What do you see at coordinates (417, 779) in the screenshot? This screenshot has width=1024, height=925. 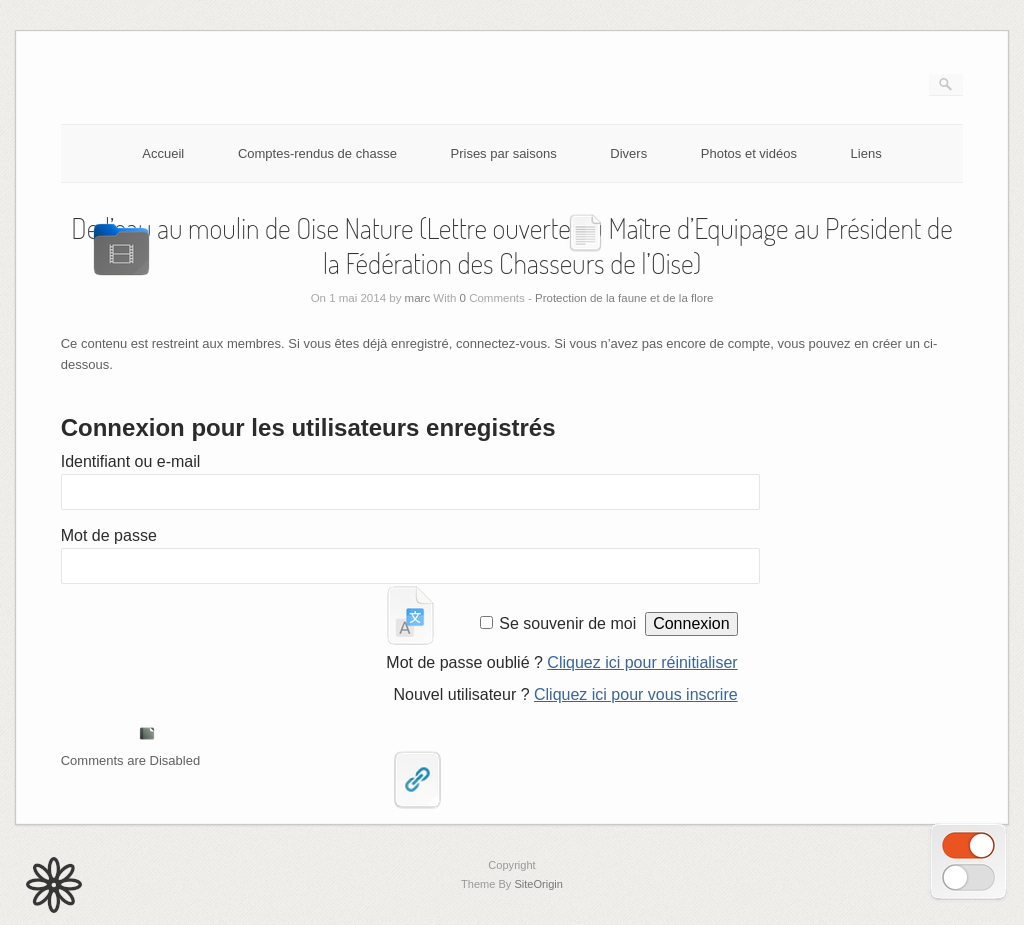 I see `a windows internet shortcut file` at bounding box center [417, 779].